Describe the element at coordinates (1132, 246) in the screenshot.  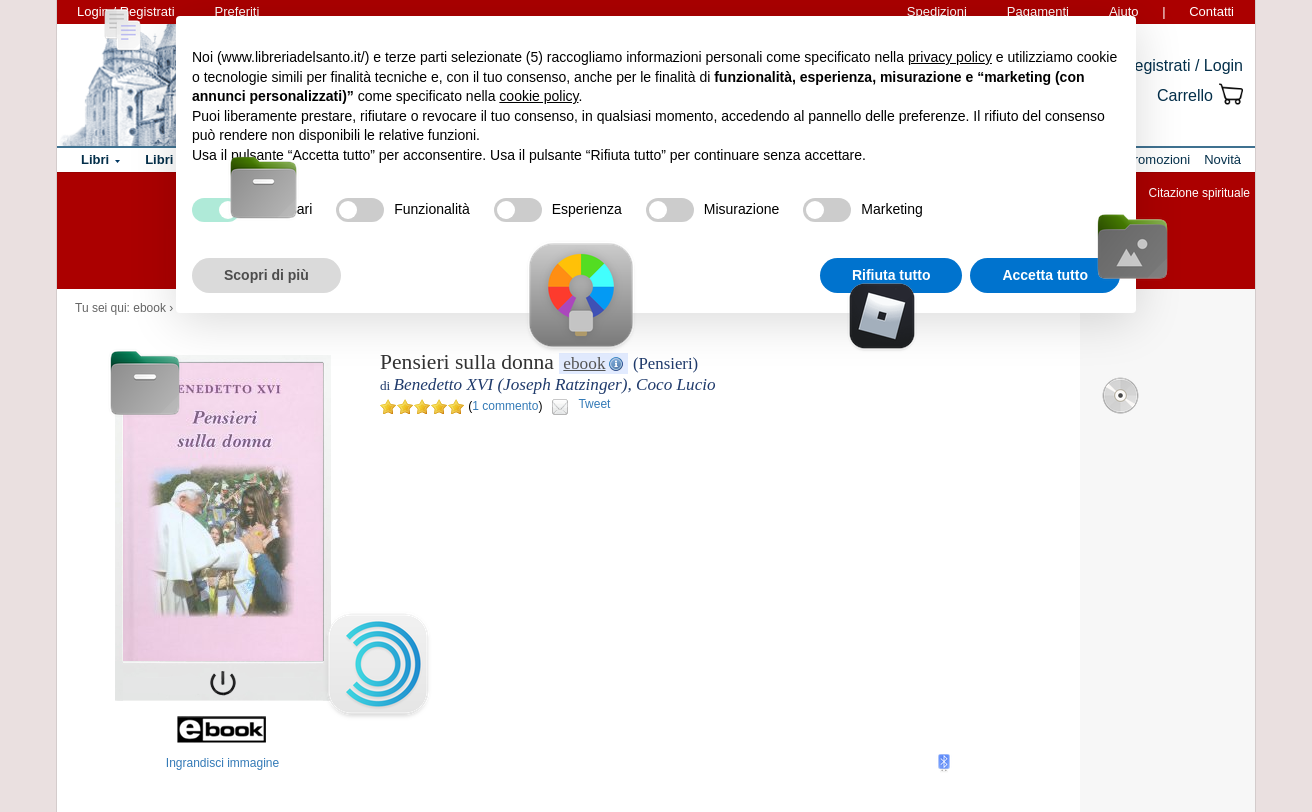
I see `open pictures folder` at that location.